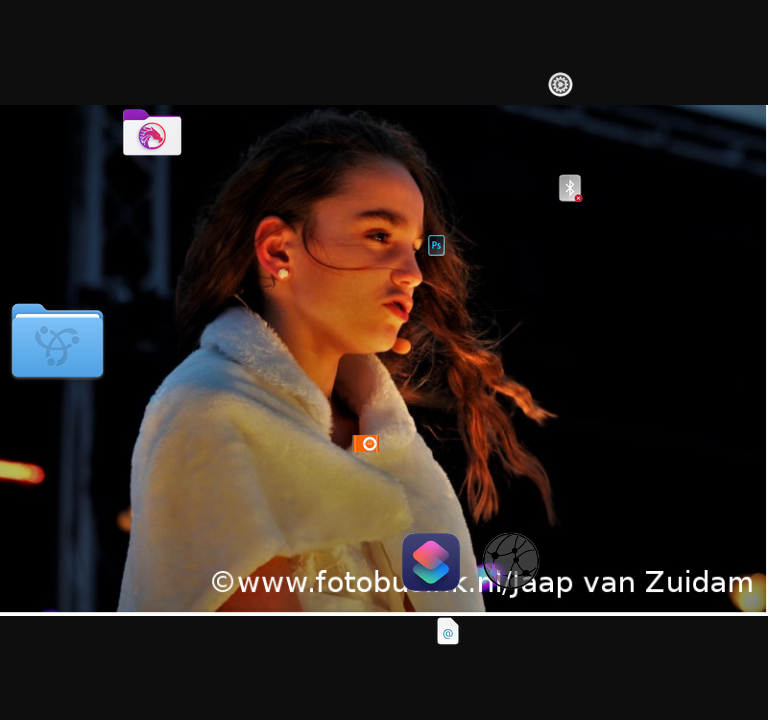  What do you see at coordinates (511, 561) in the screenshot?
I see `access network locations in the sidebar` at bounding box center [511, 561].